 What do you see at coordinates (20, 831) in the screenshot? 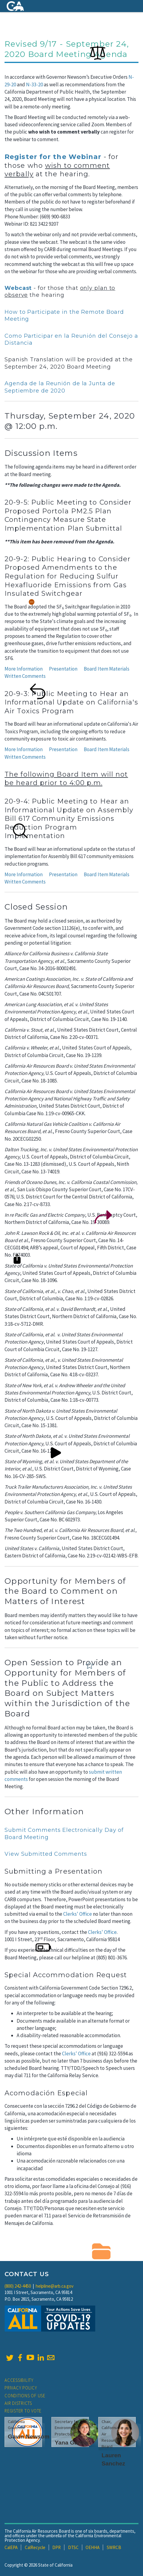
I see `search for content` at bounding box center [20, 831].